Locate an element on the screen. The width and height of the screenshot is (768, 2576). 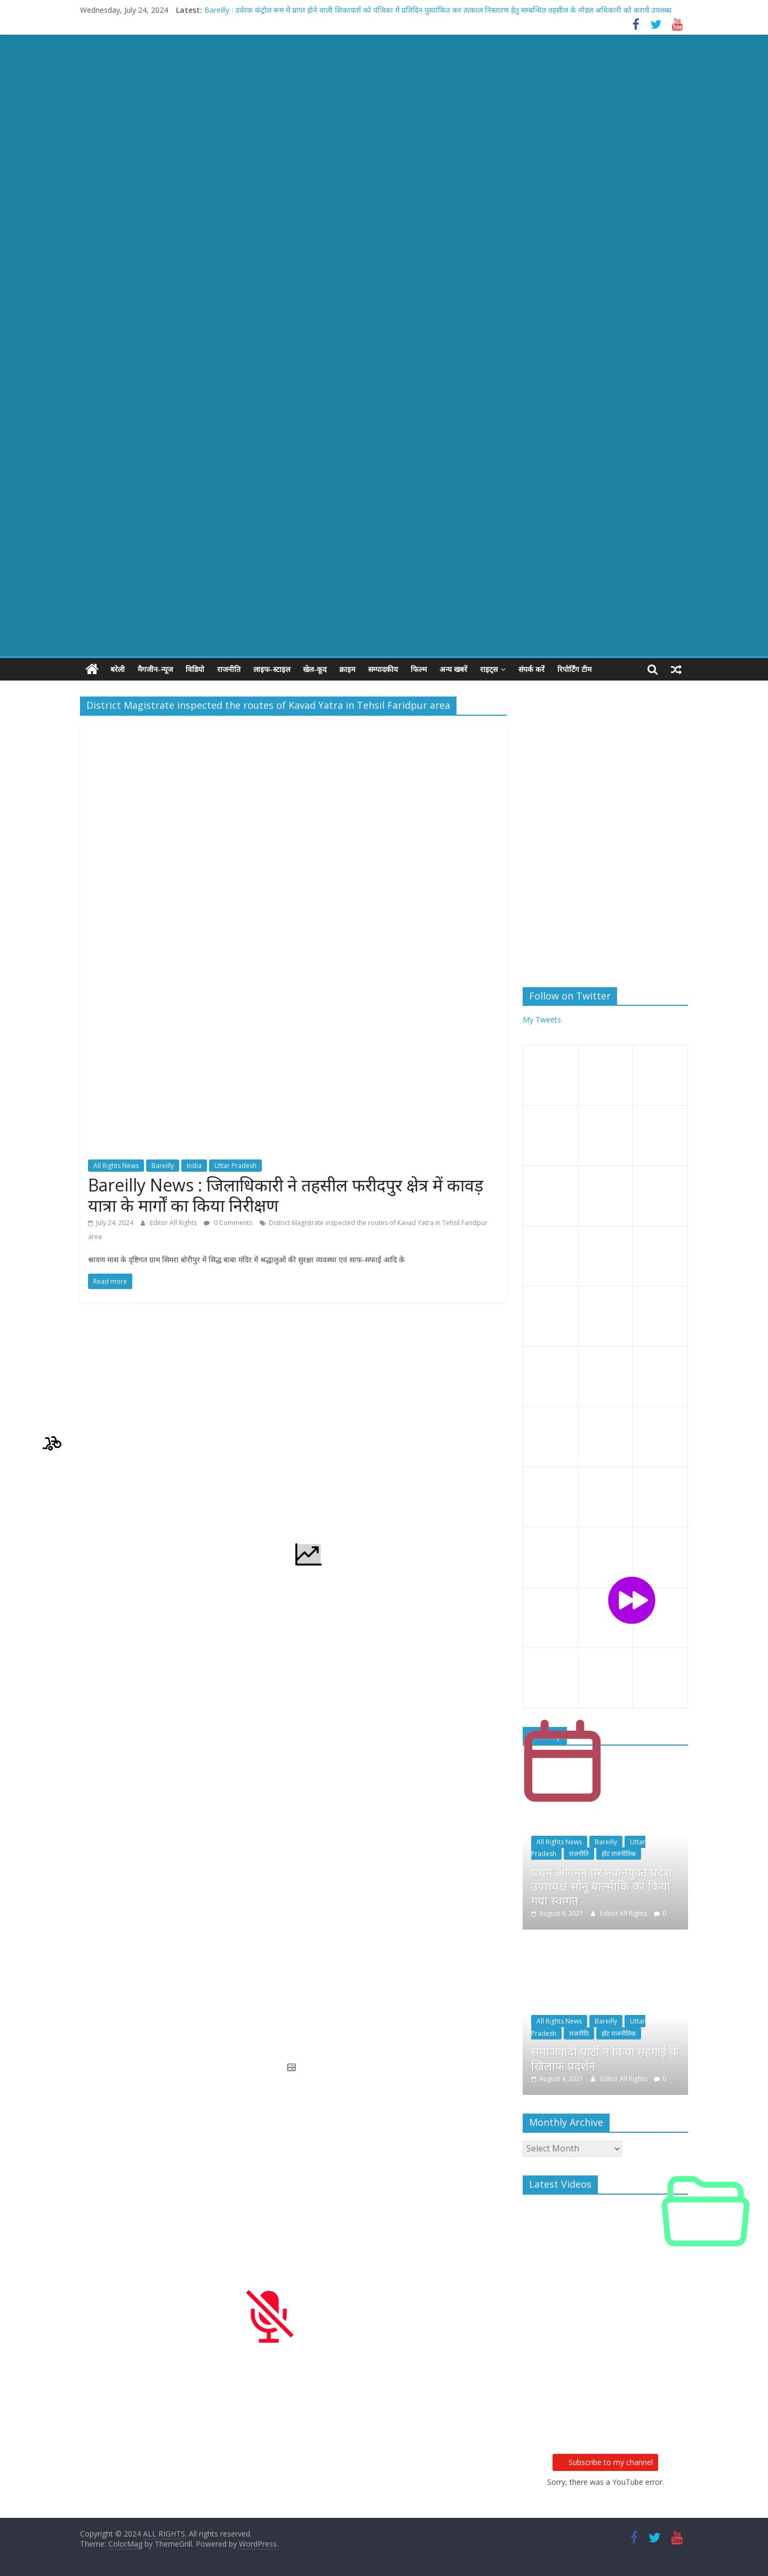
view calendar or schedule is located at coordinates (562, 1763).